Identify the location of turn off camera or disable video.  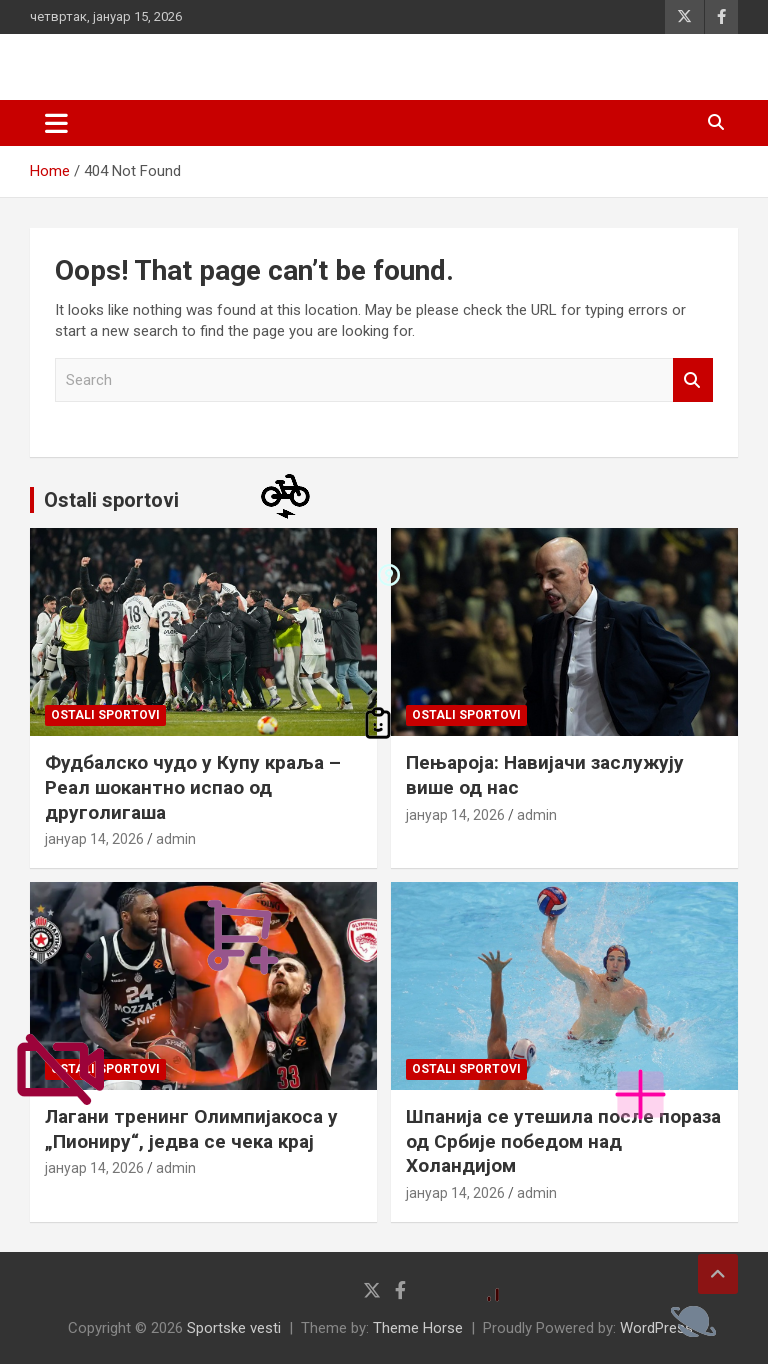
(58, 1069).